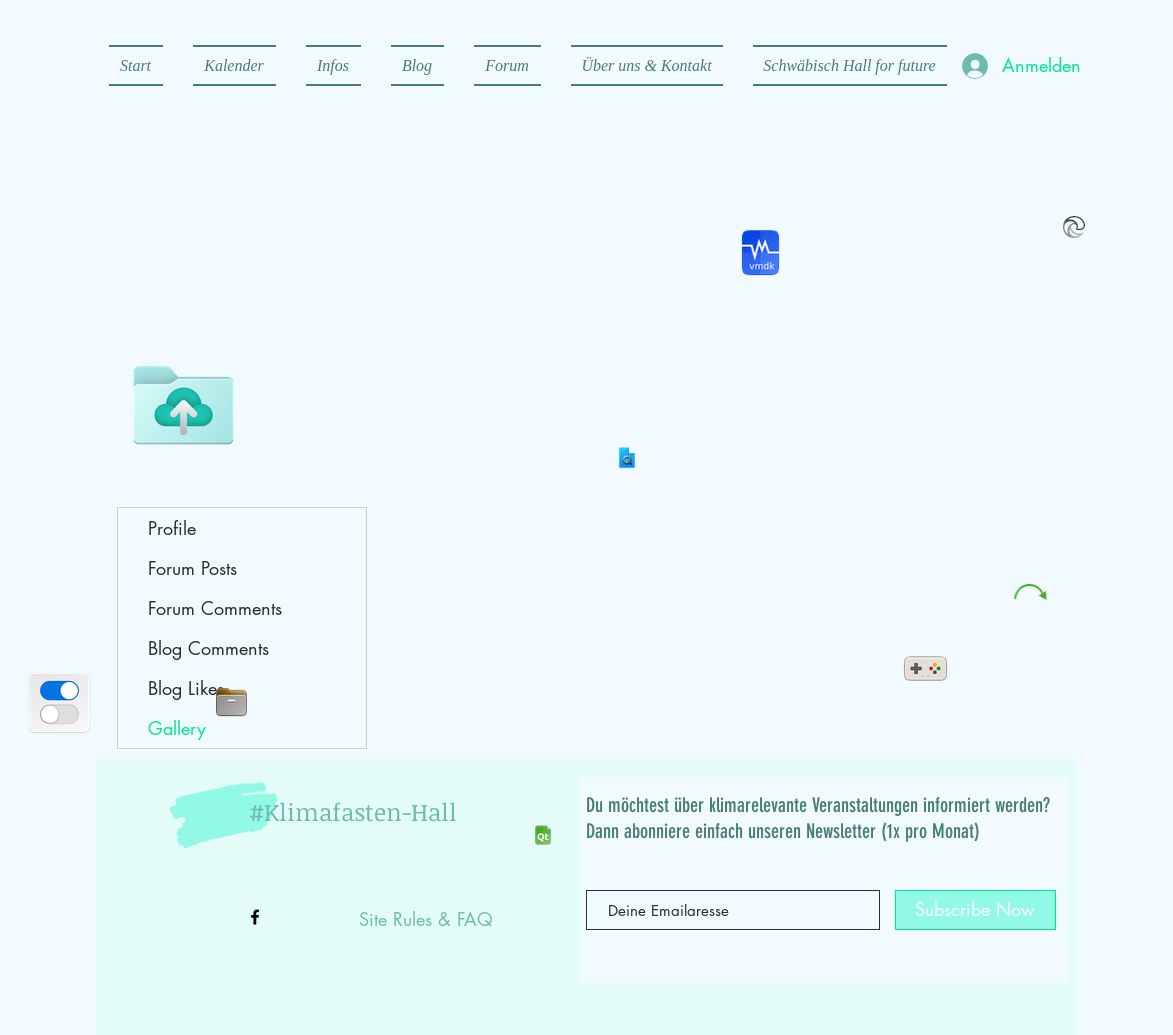  Describe the element at coordinates (627, 458) in the screenshot. I see `a generic video file` at that location.